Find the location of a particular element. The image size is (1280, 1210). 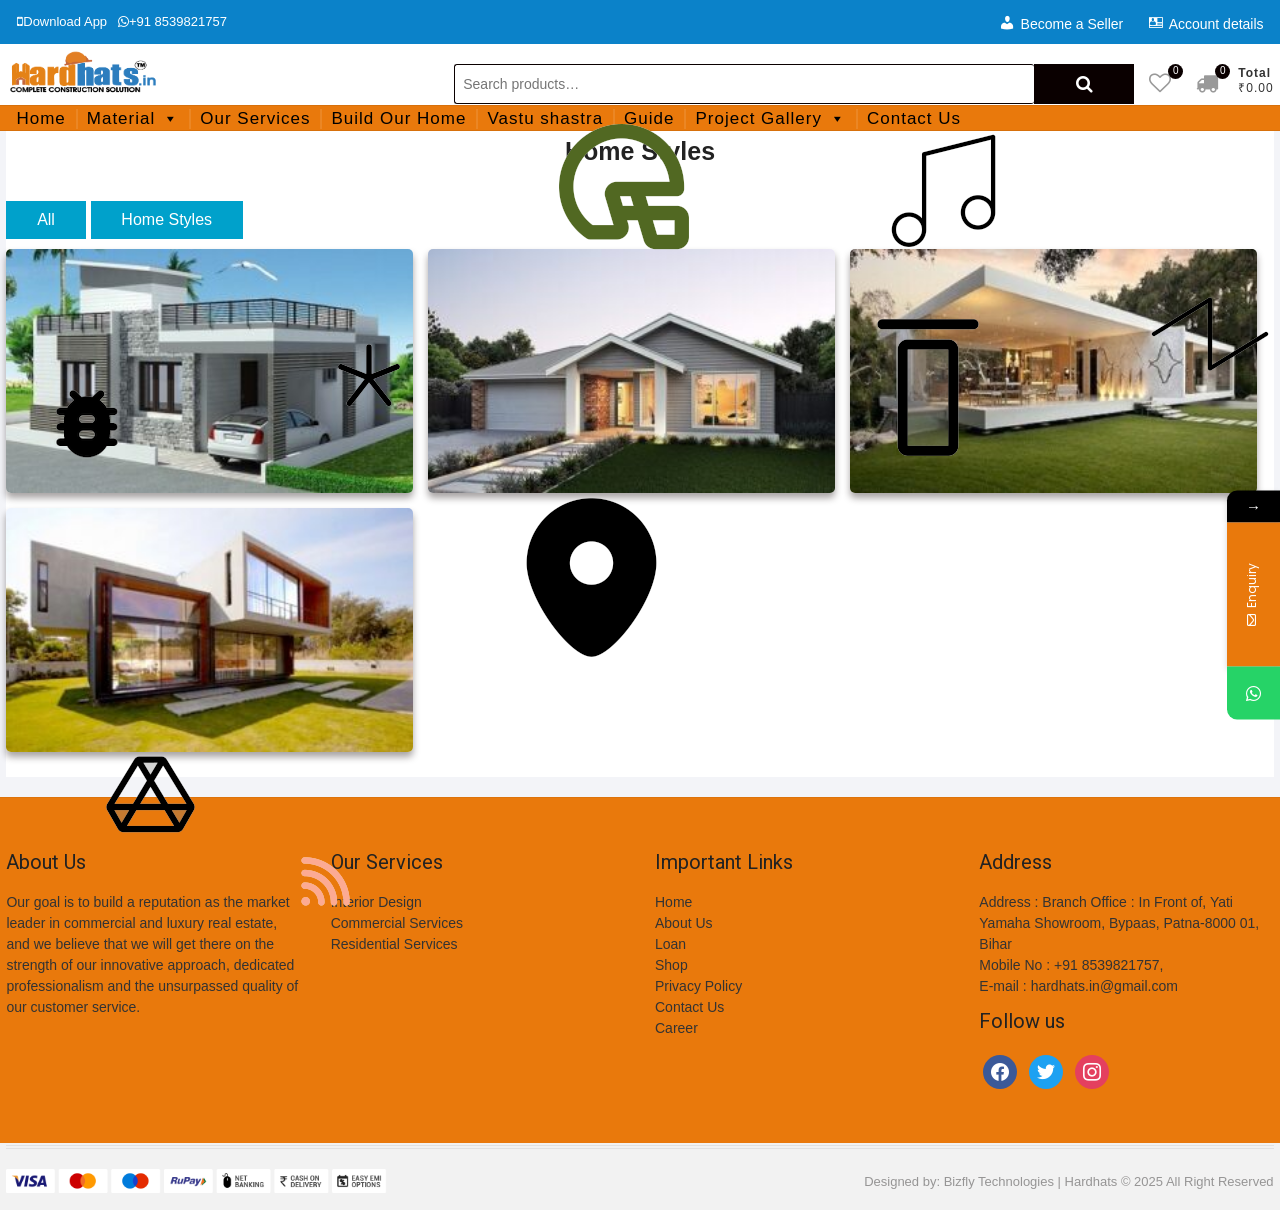

select sawtooth waveform in audio synthesizer is located at coordinates (1210, 334).